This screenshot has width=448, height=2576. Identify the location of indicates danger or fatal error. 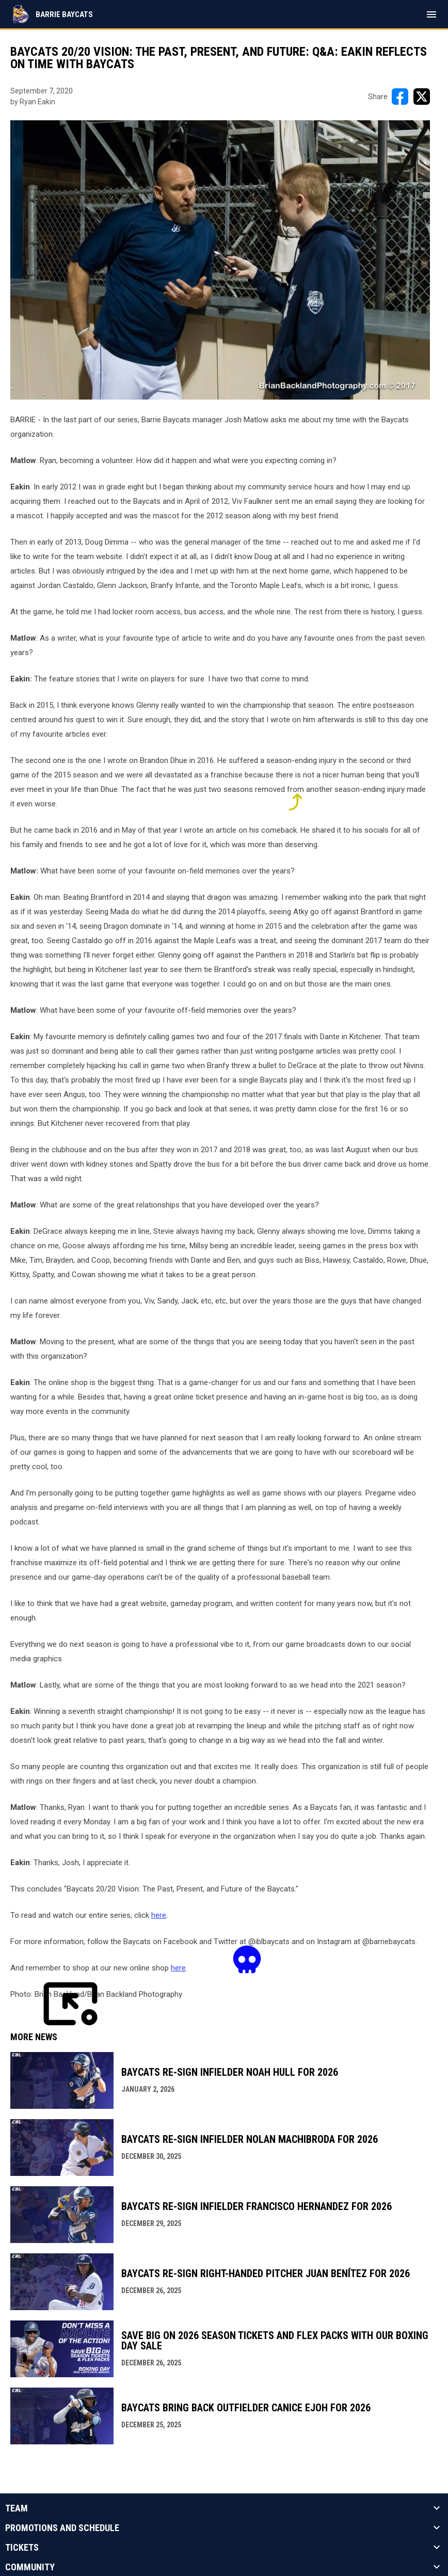
(247, 1959).